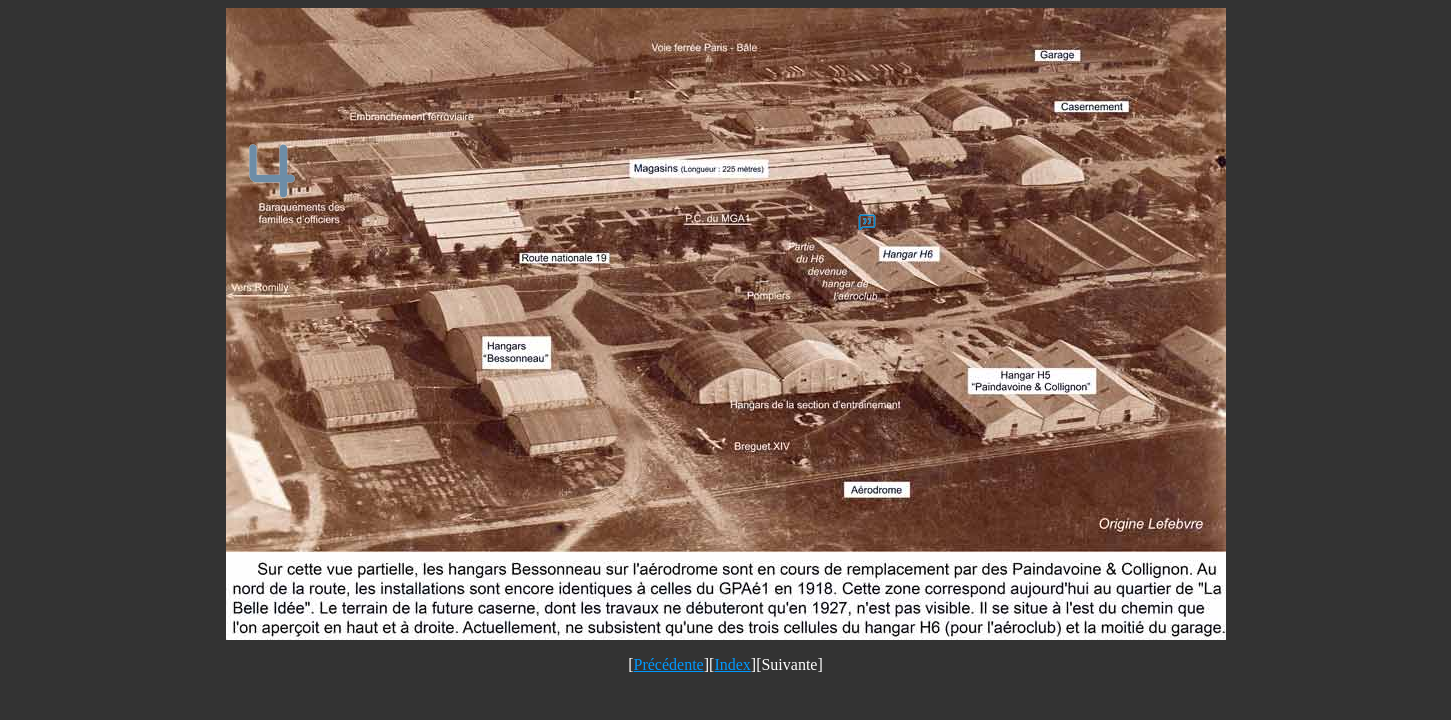 The height and width of the screenshot is (720, 1451). What do you see at coordinates (867, 222) in the screenshot?
I see `view or send a quoted message` at bounding box center [867, 222].